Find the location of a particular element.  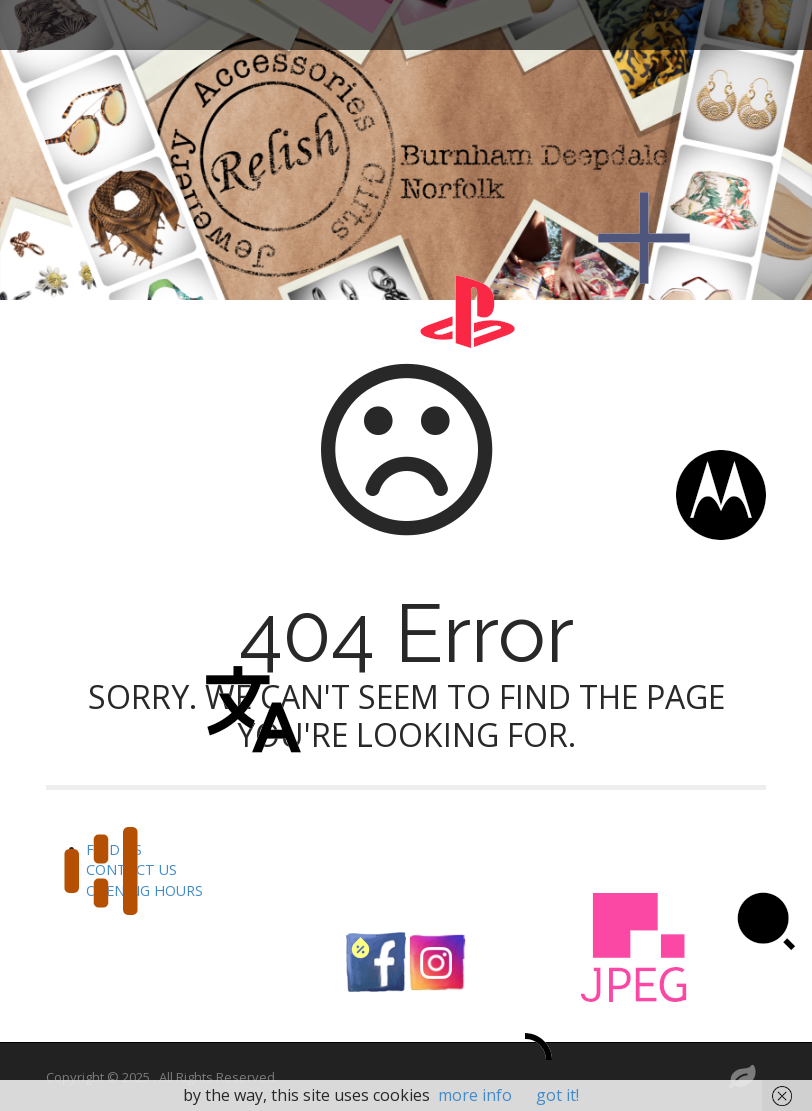

jpeg file format indicator is located at coordinates (633, 947).